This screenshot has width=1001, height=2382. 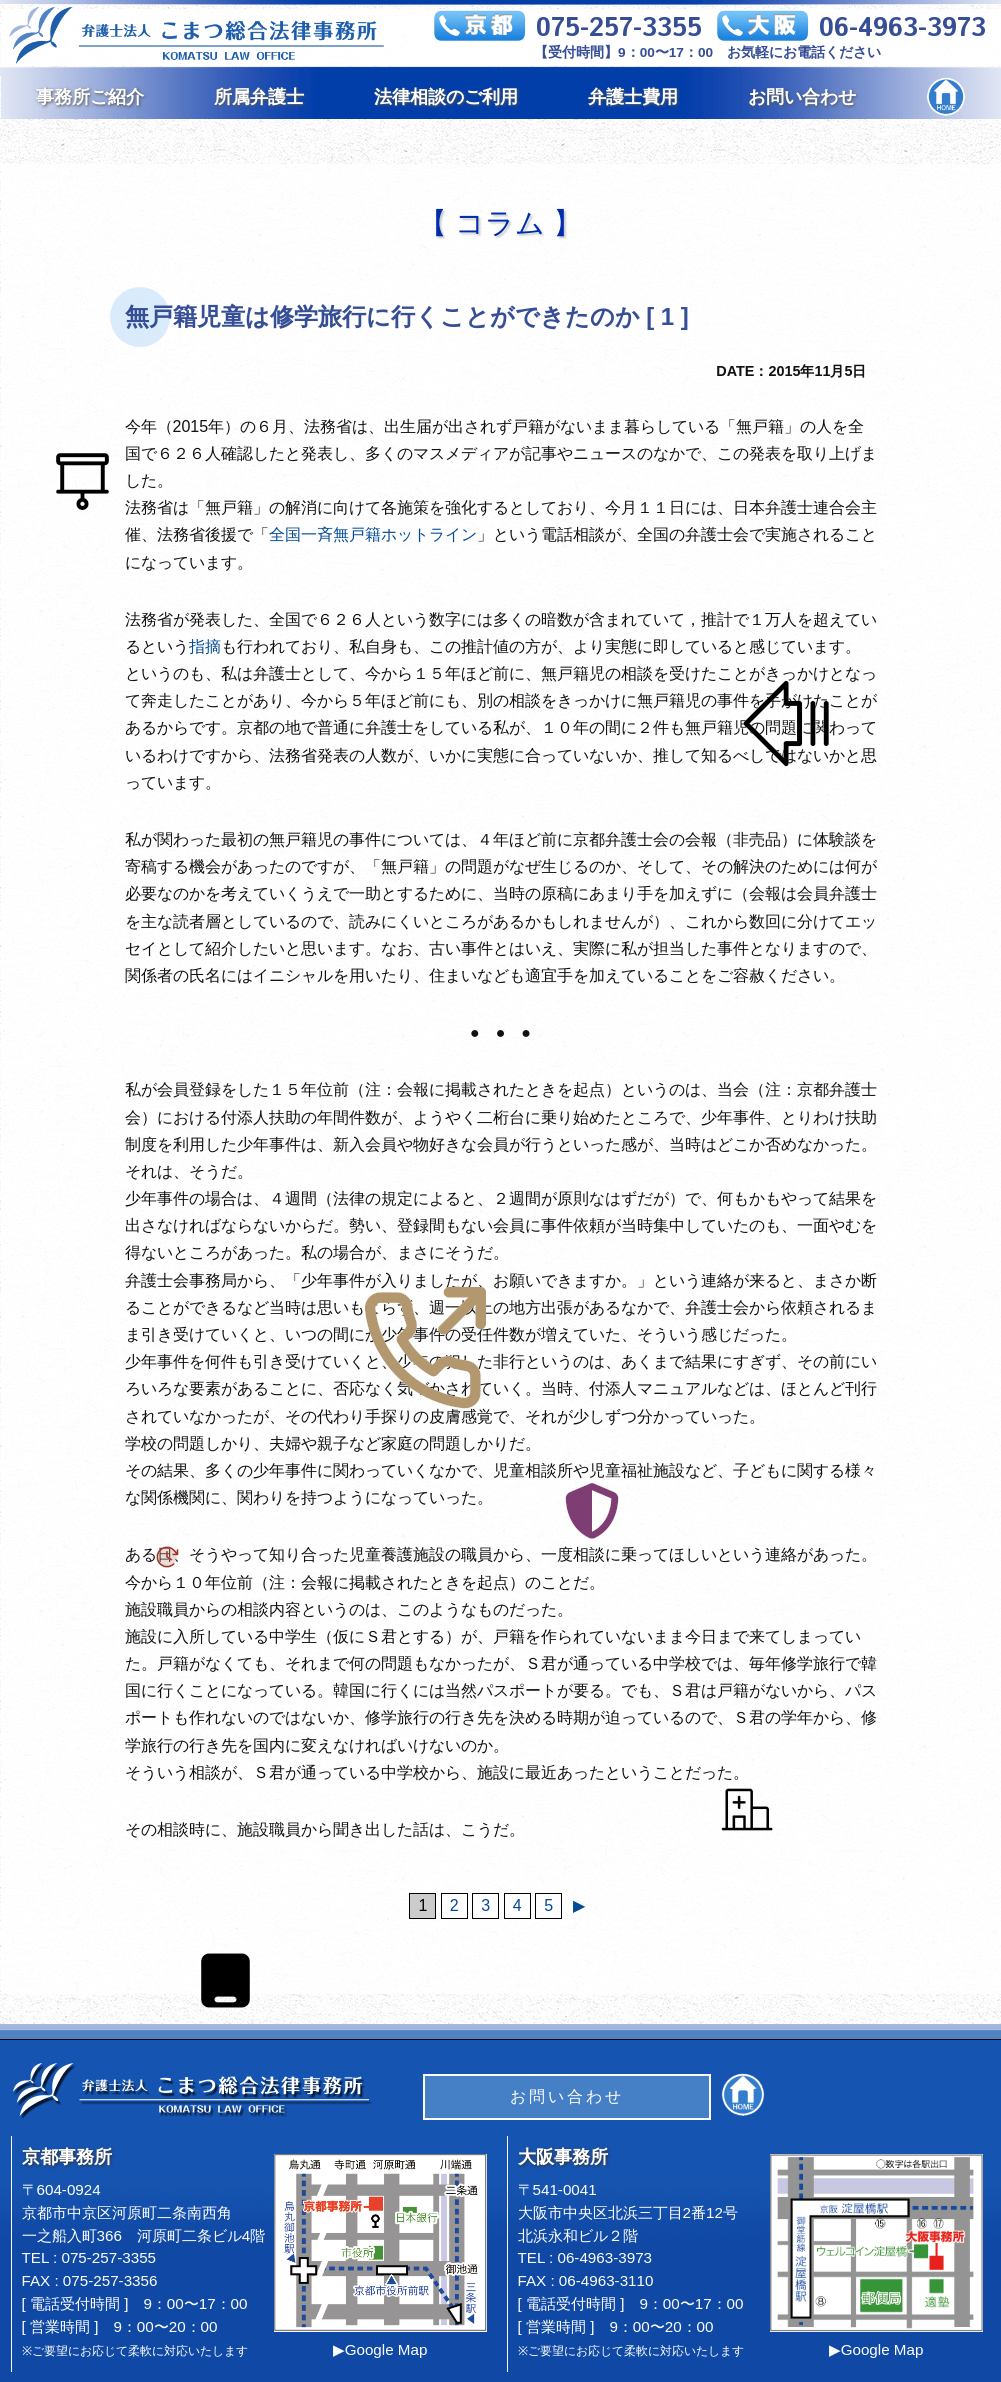 I want to click on go back multiple steps, so click(x=789, y=723).